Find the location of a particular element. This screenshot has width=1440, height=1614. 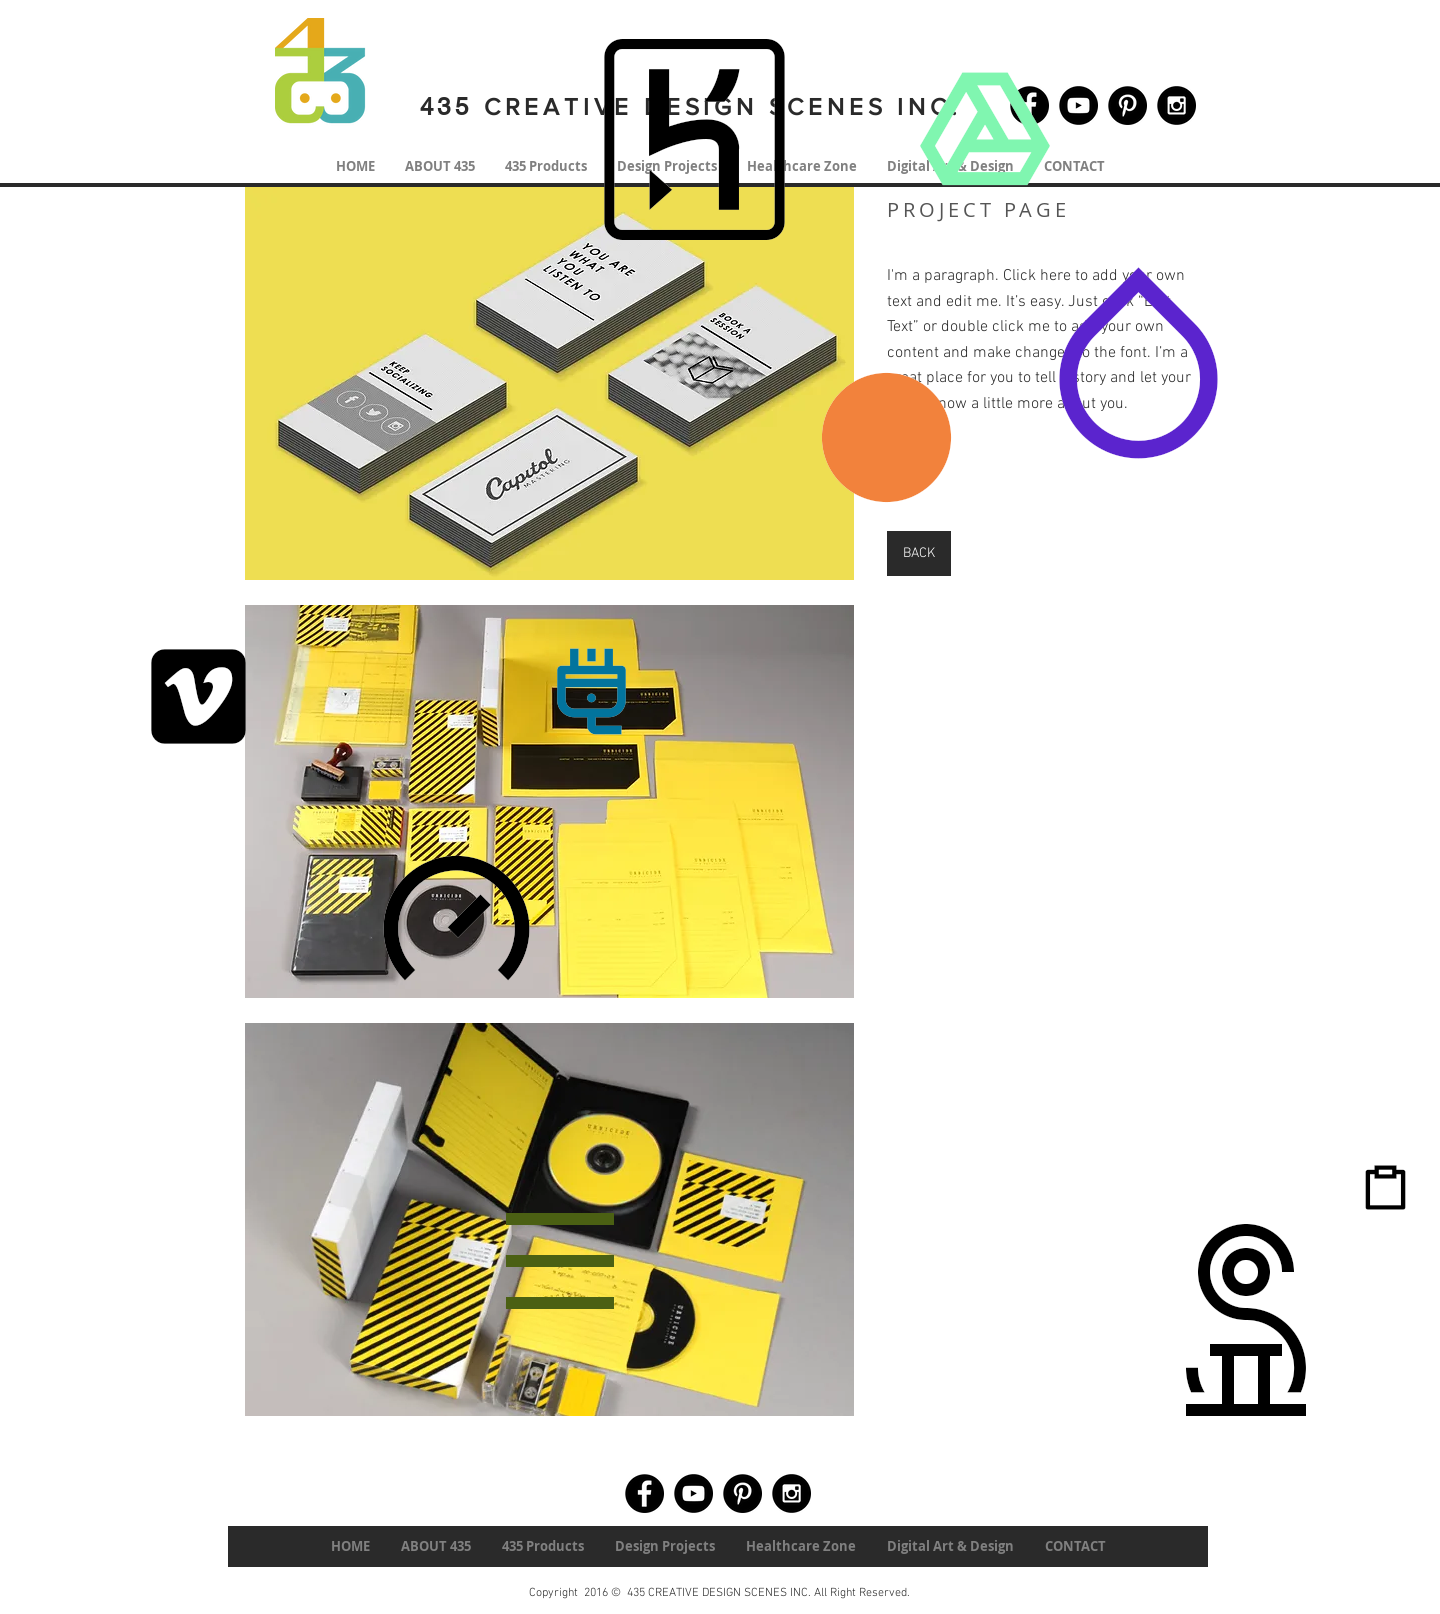

connect to power or charging is located at coordinates (591, 691).